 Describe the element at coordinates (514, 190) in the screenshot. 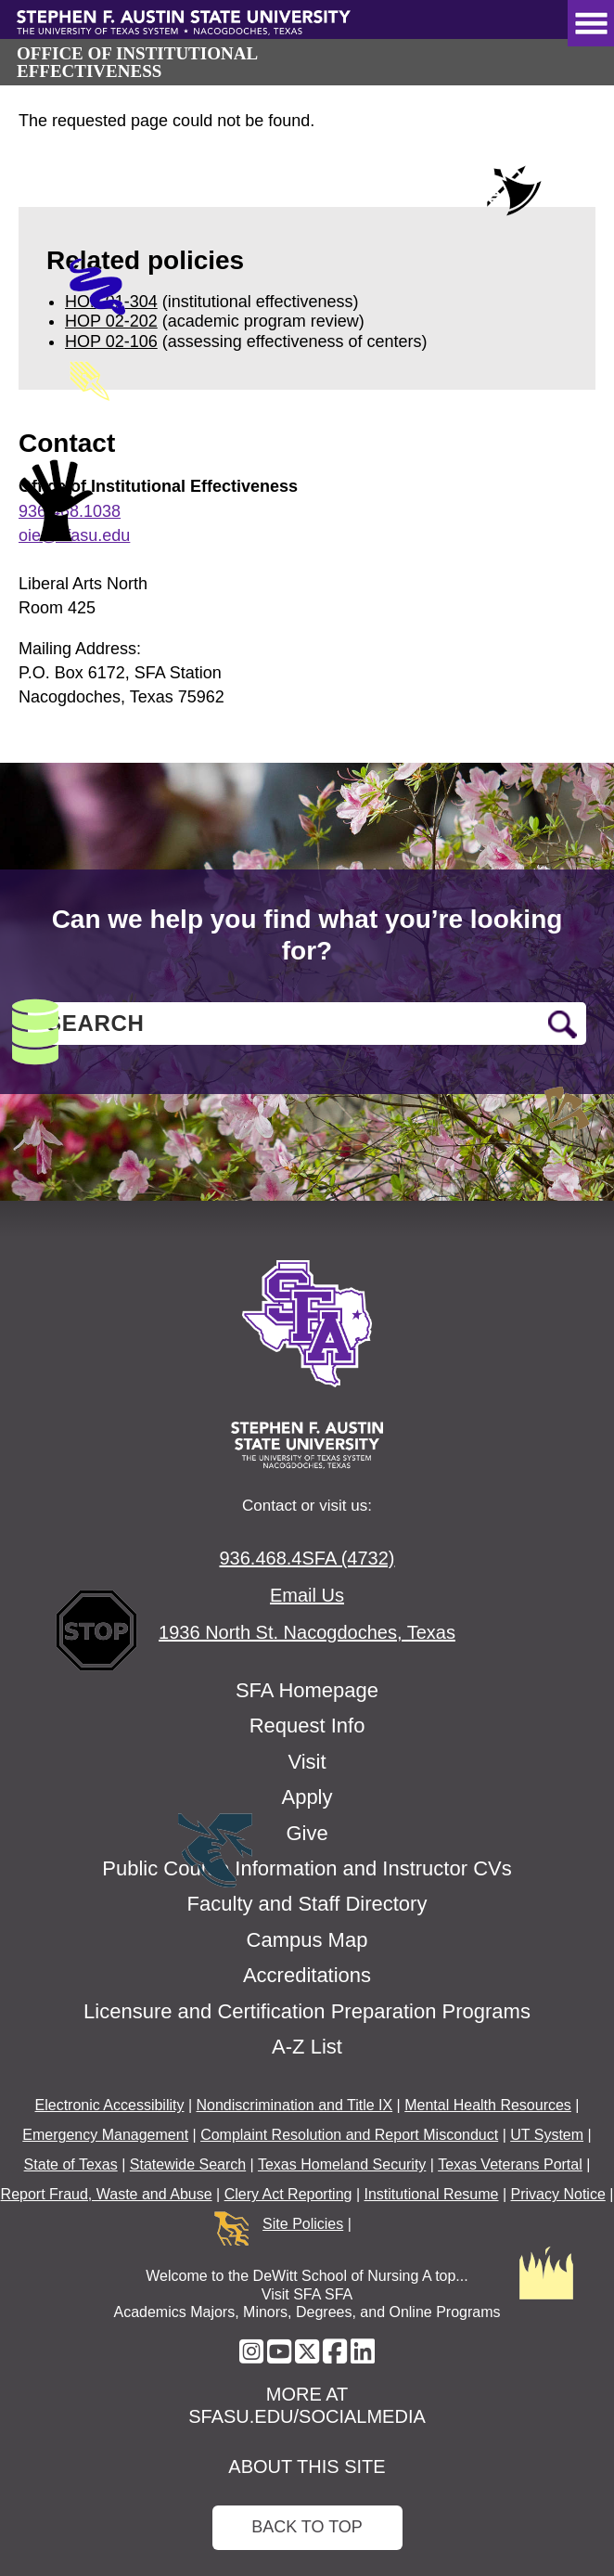

I see `select halberd weapon in game inventory` at that location.